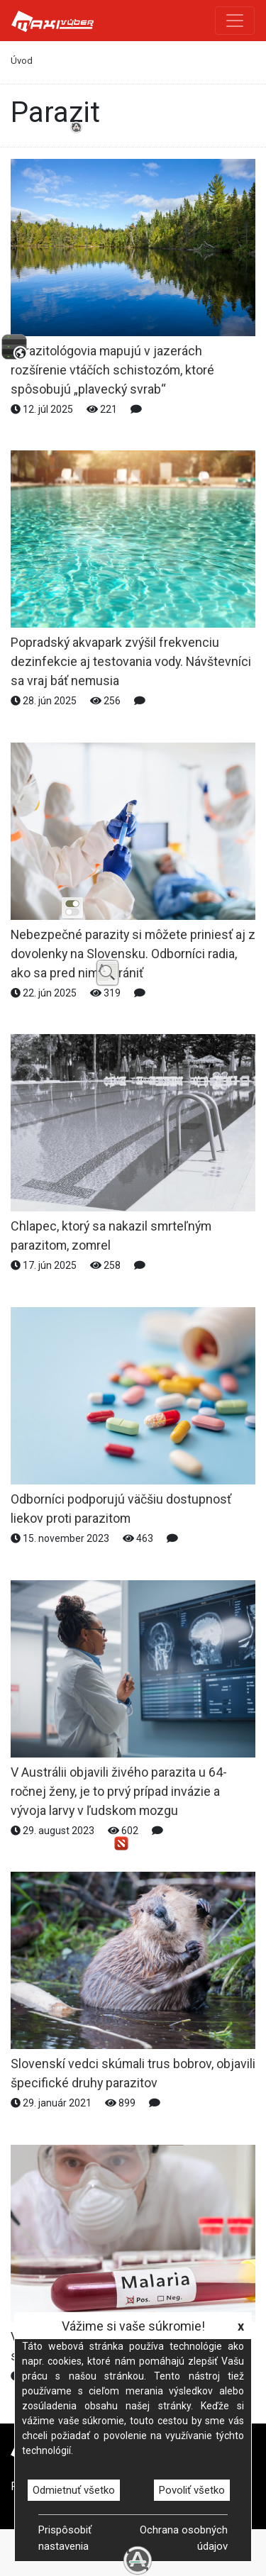 The image size is (266, 2576). What do you see at coordinates (138, 2560) in the screenshot?
I see `open the software updater application` at bounding box center [138, 2560].